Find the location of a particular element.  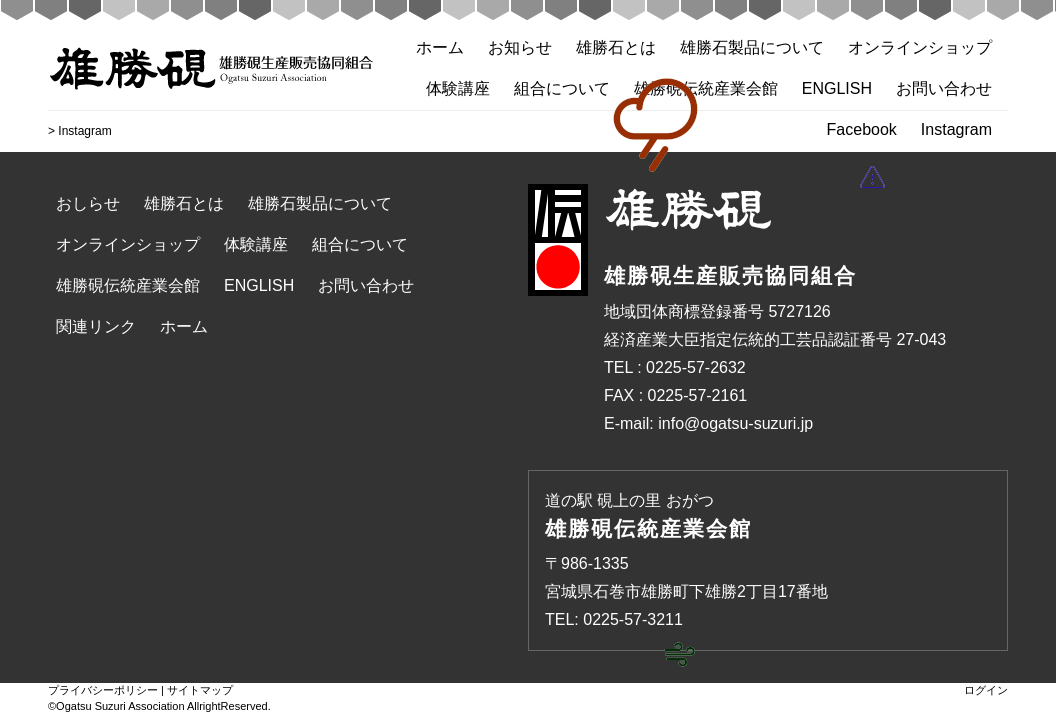

view current wind conditions is located at coordinates (679, 654).